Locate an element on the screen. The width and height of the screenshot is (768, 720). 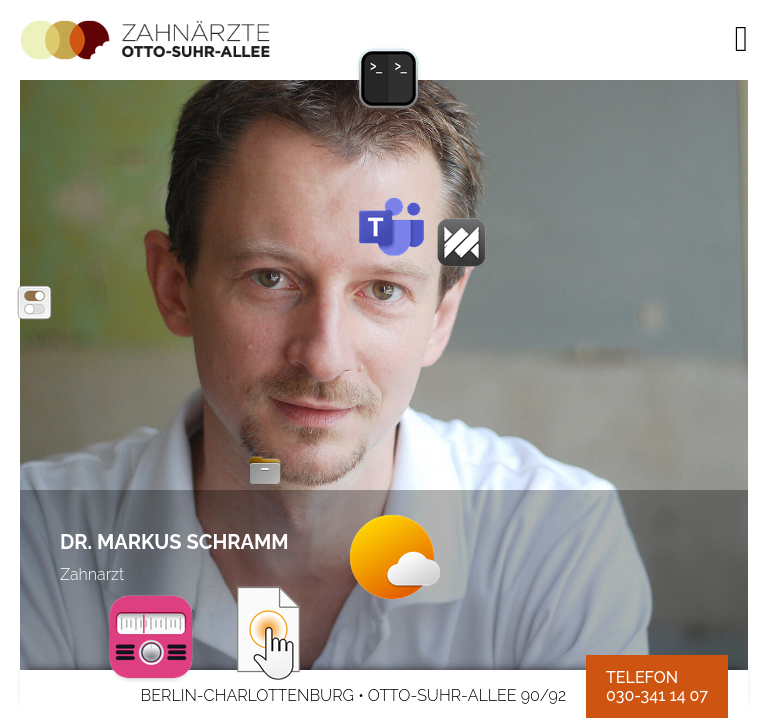
open microsoft teams is located at coordinates (391, 227).